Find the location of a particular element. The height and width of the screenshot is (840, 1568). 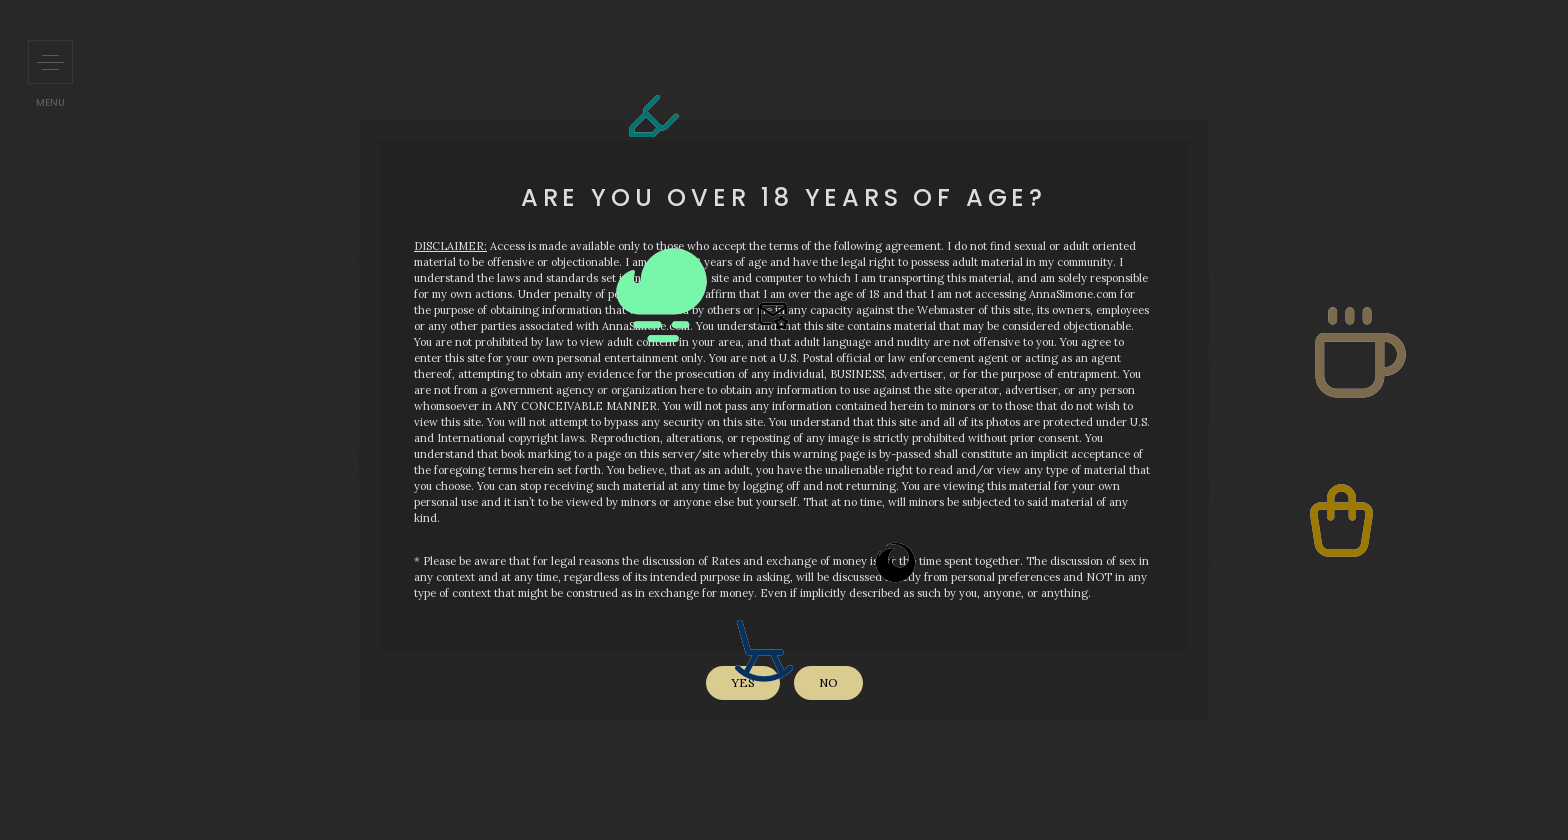

access furniture or seating options is located at coordinates (764, 651).